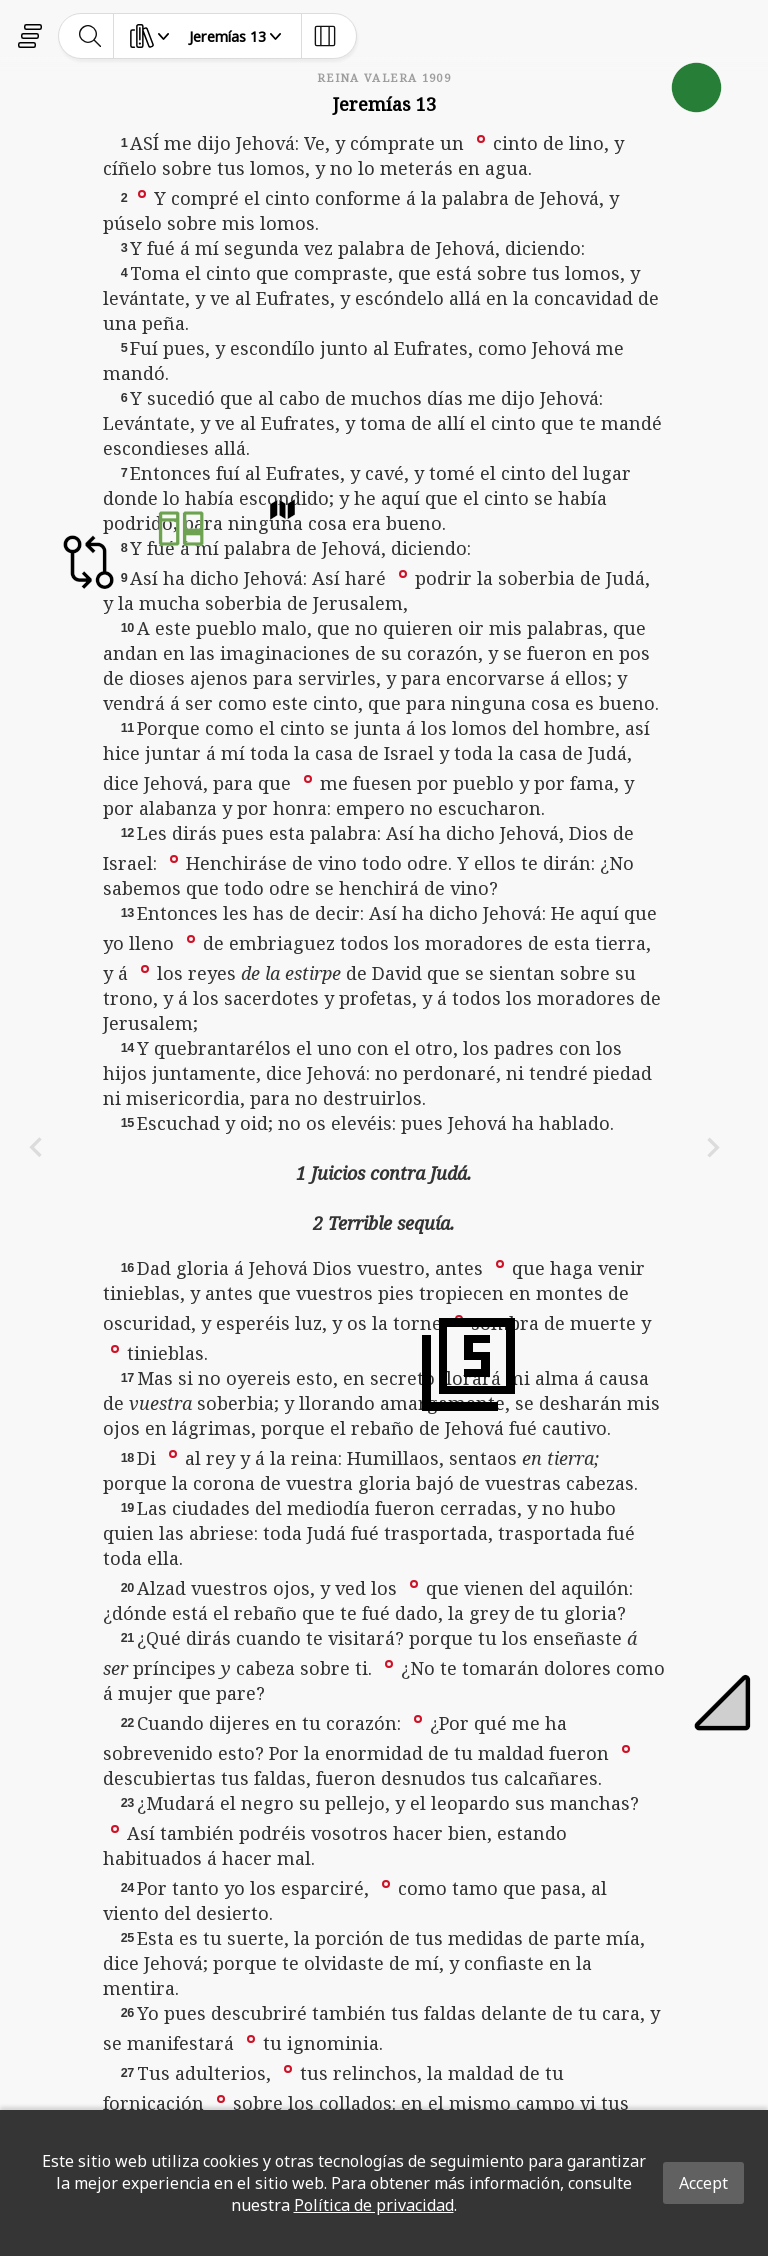  I want to click on filter or view 5 items, so click(468, 1364).